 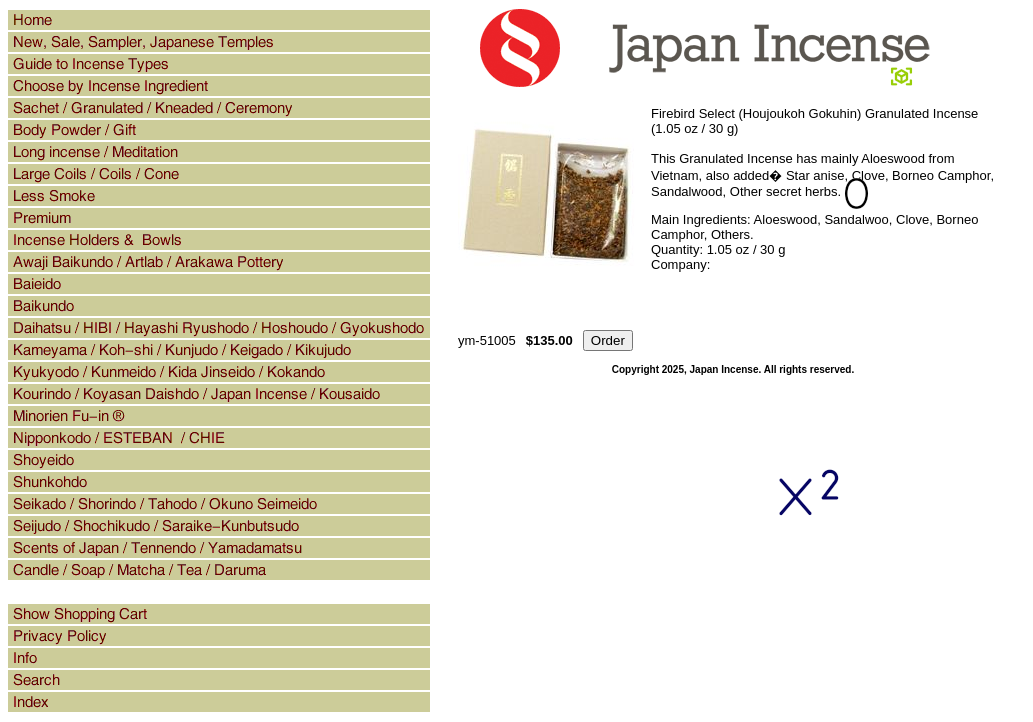 I want to click on apply superscript formatting to selected text, so click(x=805, y=493).